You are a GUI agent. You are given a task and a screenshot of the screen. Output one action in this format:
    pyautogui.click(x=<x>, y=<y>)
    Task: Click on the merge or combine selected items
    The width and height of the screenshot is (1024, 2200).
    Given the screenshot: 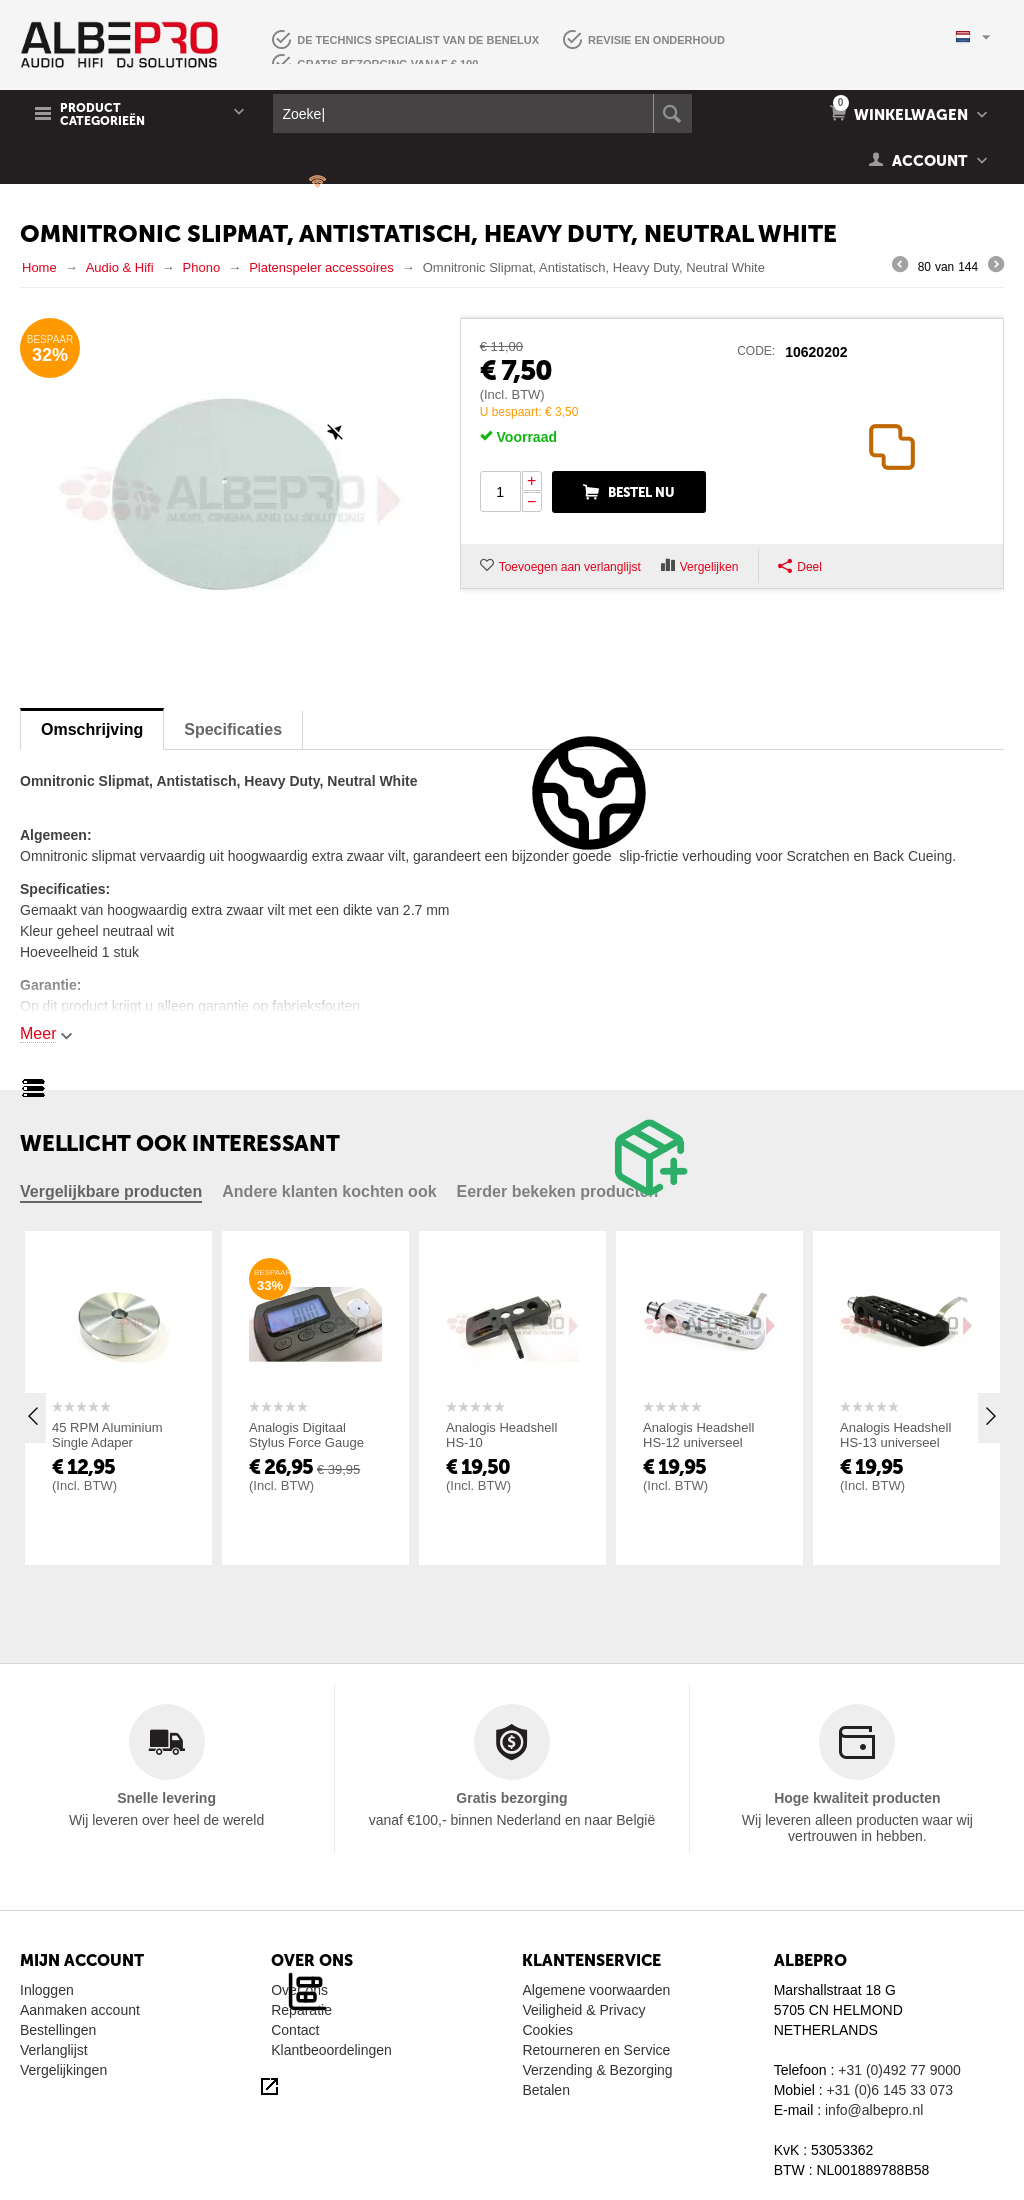 What is the action you would take?
    pyautogui.click(x=892, y=447)
    